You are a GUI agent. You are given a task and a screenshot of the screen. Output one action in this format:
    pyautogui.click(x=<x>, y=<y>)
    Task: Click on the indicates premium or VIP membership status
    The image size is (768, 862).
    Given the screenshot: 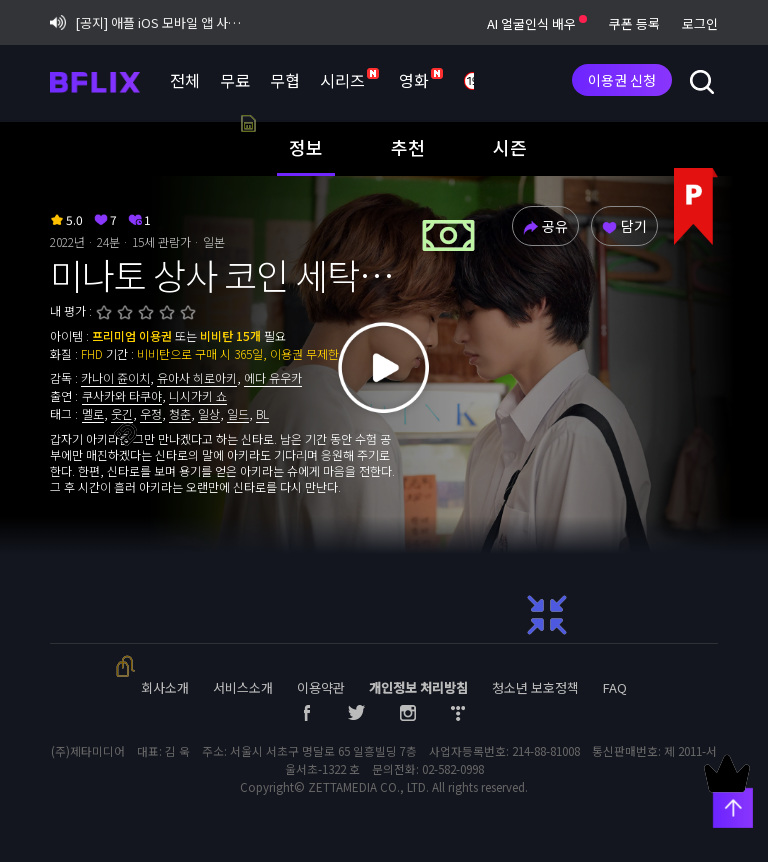 What is the action you would take?
    pyautogui.click(x=727, y=776)
    